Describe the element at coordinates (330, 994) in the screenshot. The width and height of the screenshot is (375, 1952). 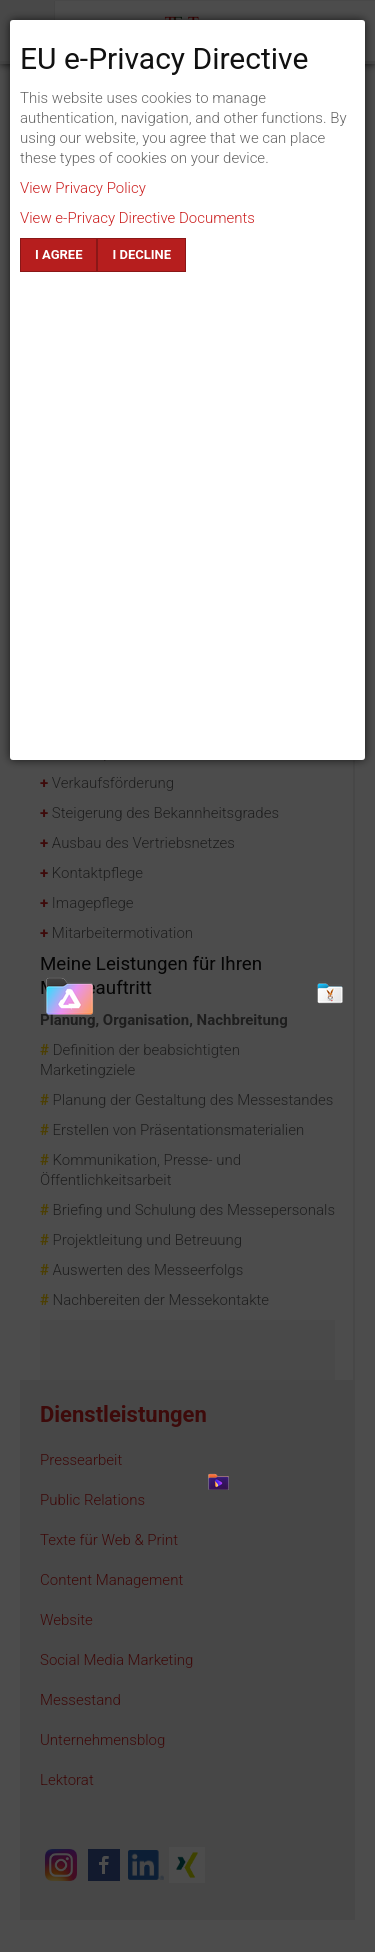
I see `open eMule downloads folder` at that location.